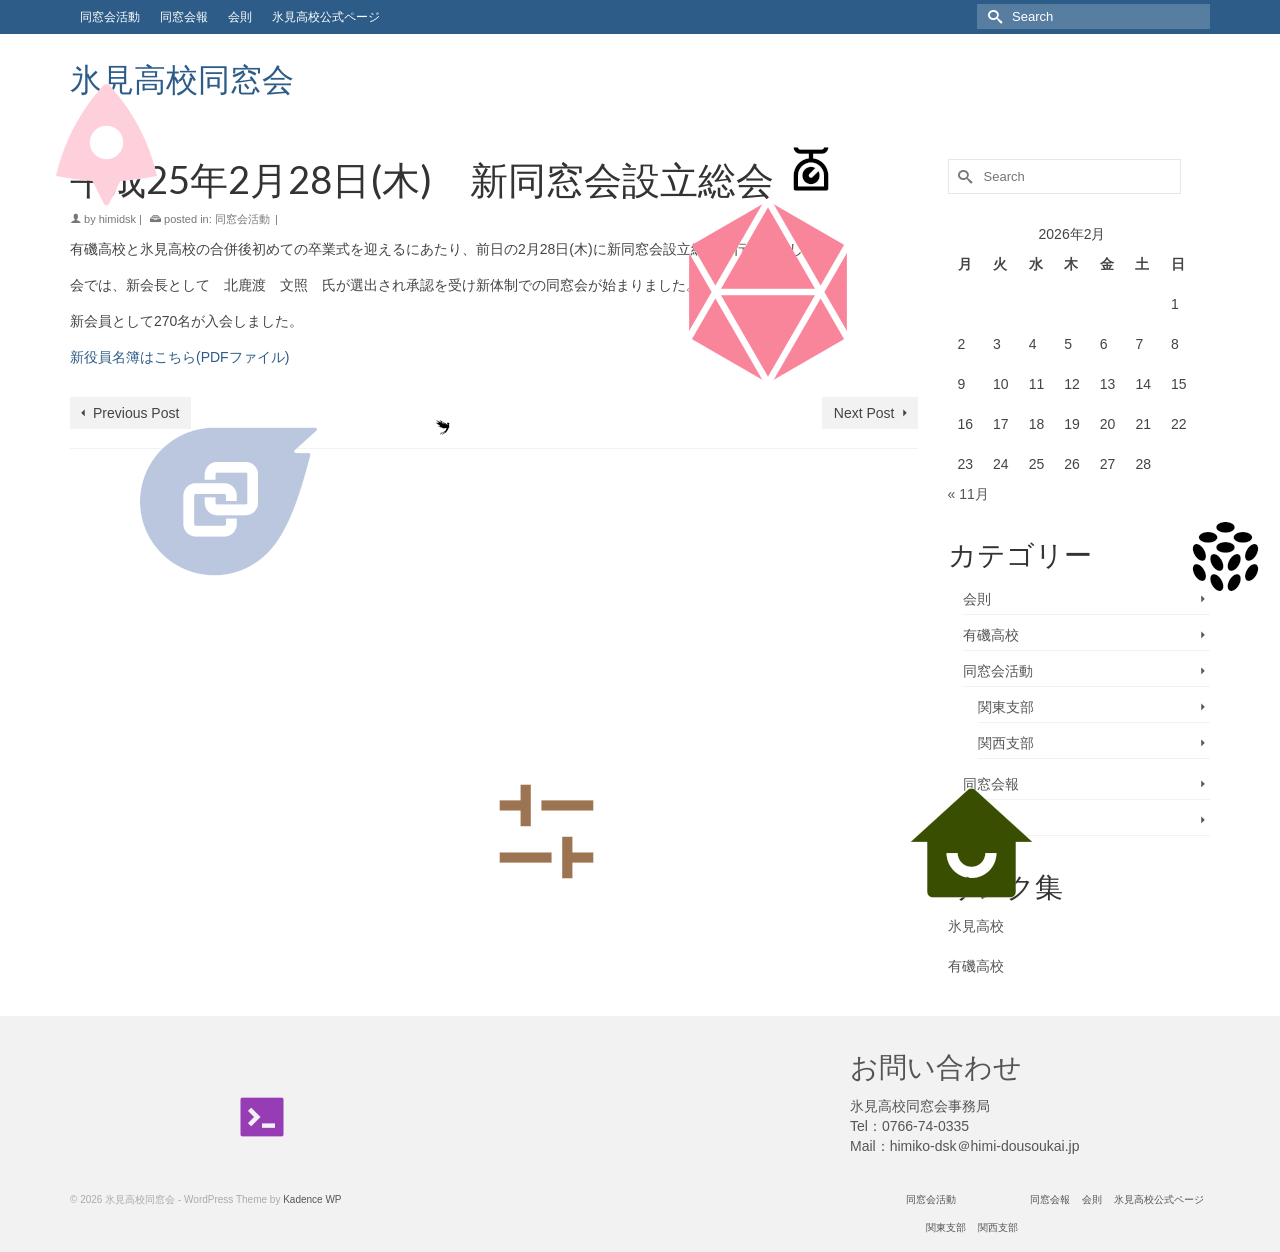 This screenshot has height=1252, width=1280. Describe the element at coordinates (811, 169) in the screenshot. I see `access weight or measurement tools` at that location.